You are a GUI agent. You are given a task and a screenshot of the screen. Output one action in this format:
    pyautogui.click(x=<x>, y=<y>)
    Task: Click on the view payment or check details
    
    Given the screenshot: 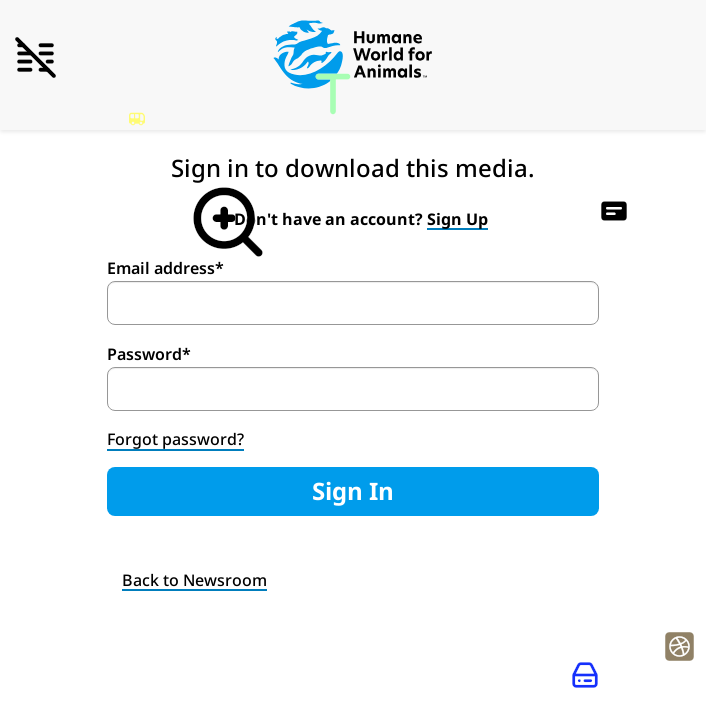 What is the action you would take?
    pyautogui.click(x=614, y=211)
    